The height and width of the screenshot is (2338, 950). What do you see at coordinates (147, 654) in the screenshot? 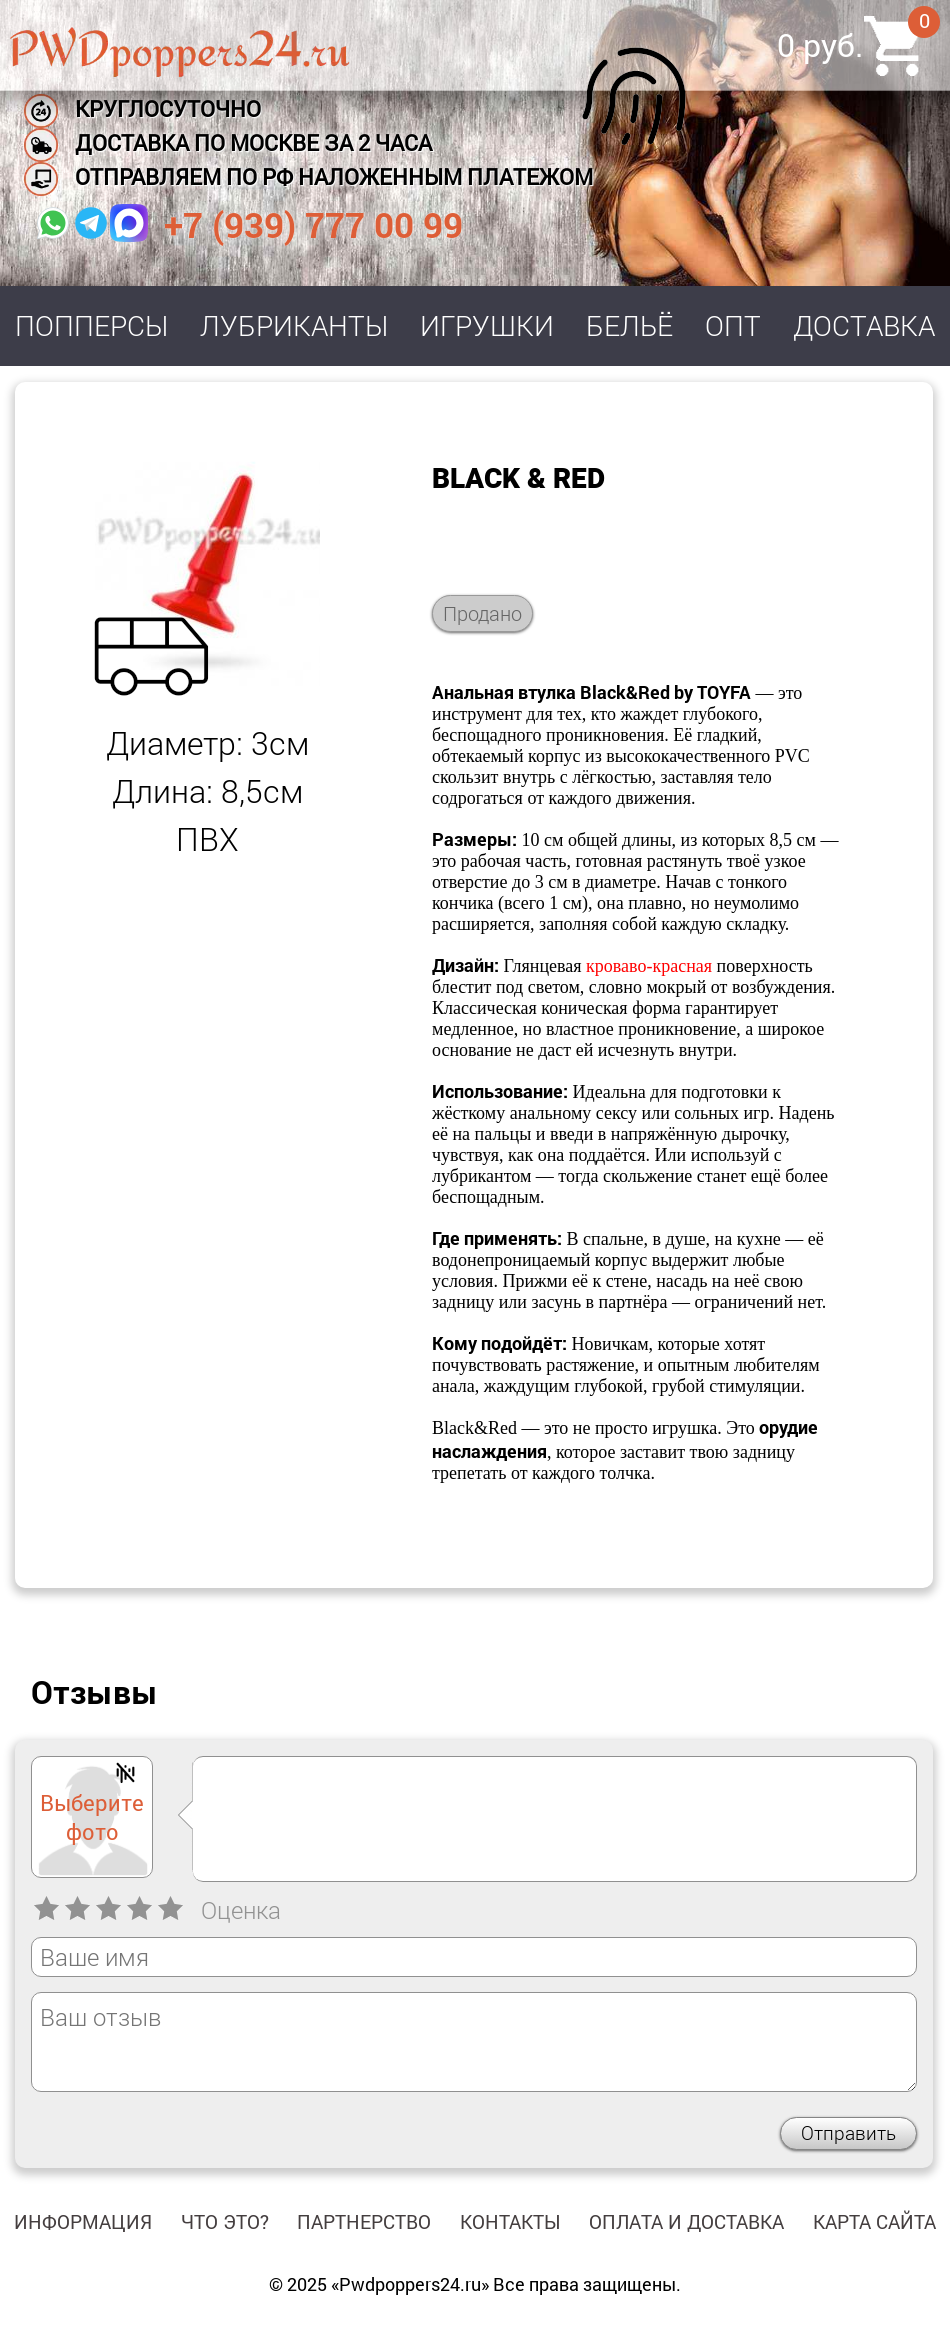
I see `track delivery or shipping status` at bounding box center [147, 654].